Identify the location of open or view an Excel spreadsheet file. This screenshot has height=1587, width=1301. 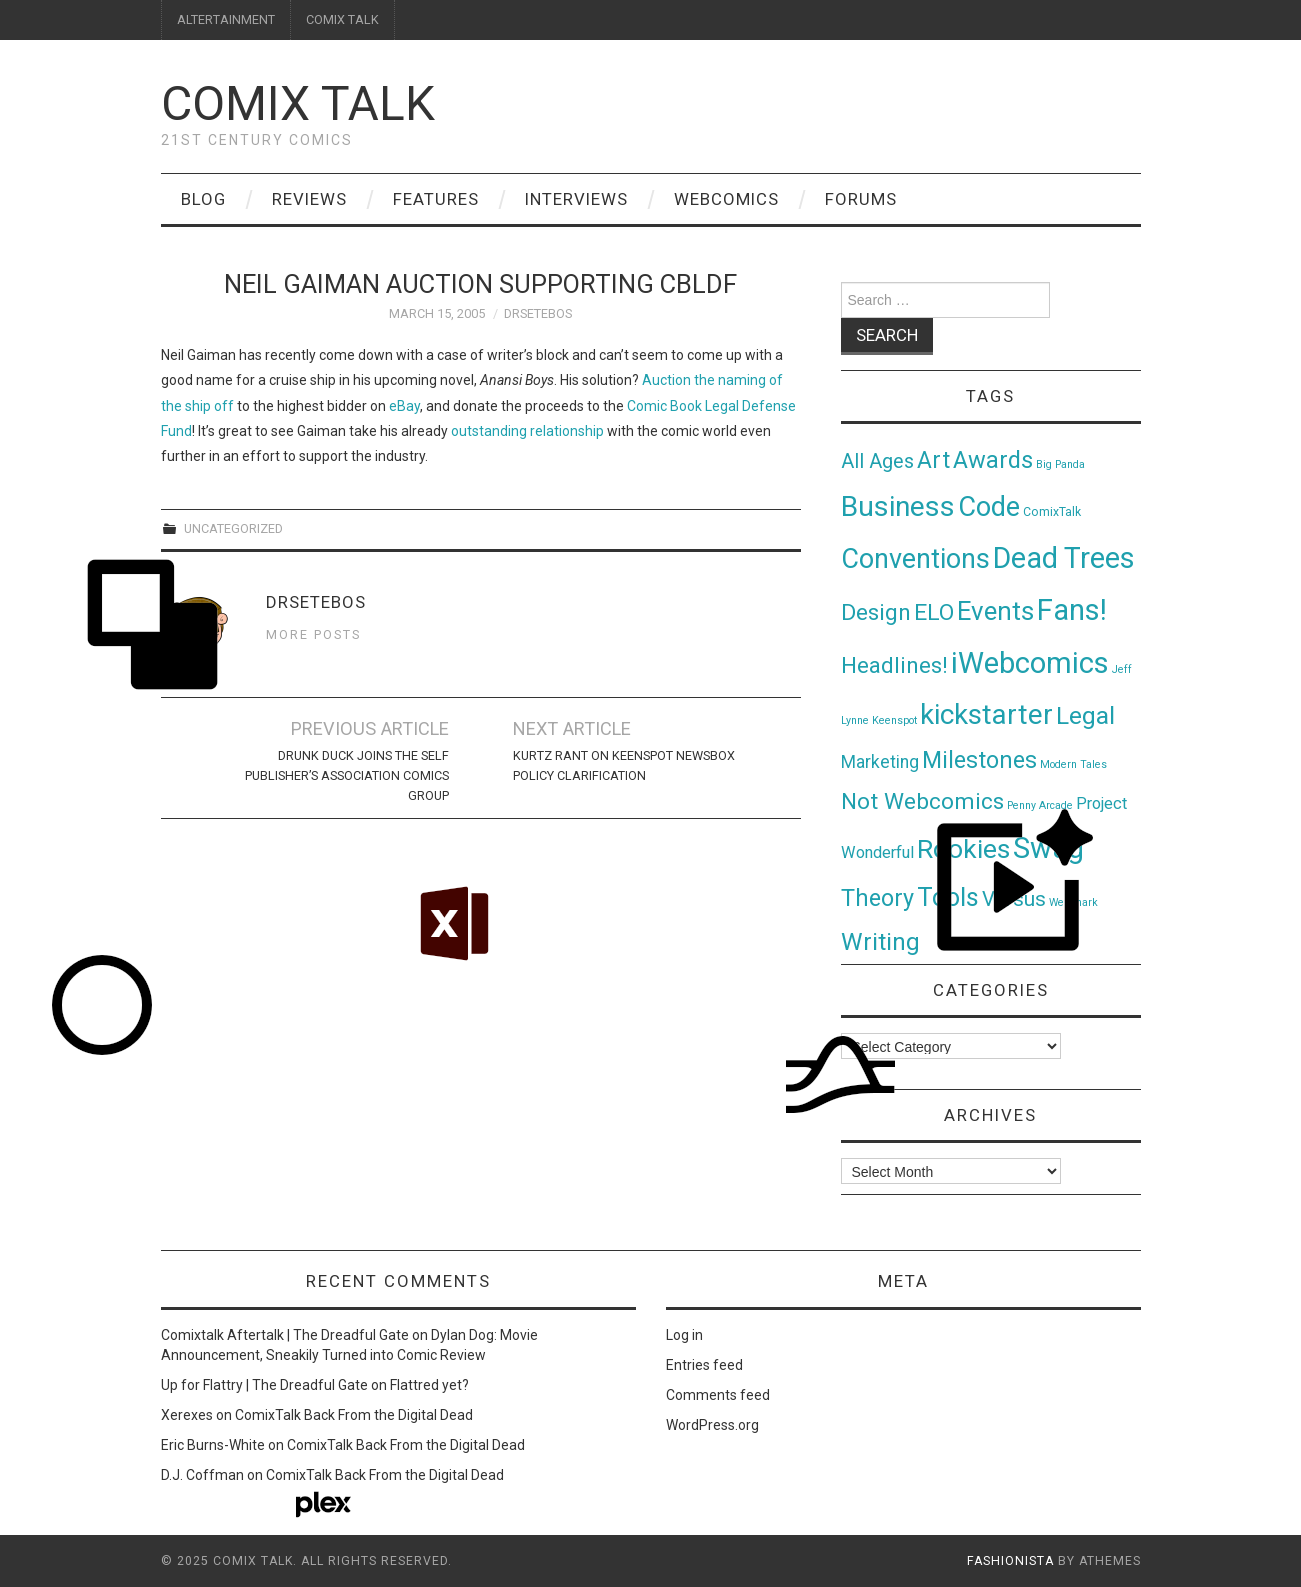
(454, 923).